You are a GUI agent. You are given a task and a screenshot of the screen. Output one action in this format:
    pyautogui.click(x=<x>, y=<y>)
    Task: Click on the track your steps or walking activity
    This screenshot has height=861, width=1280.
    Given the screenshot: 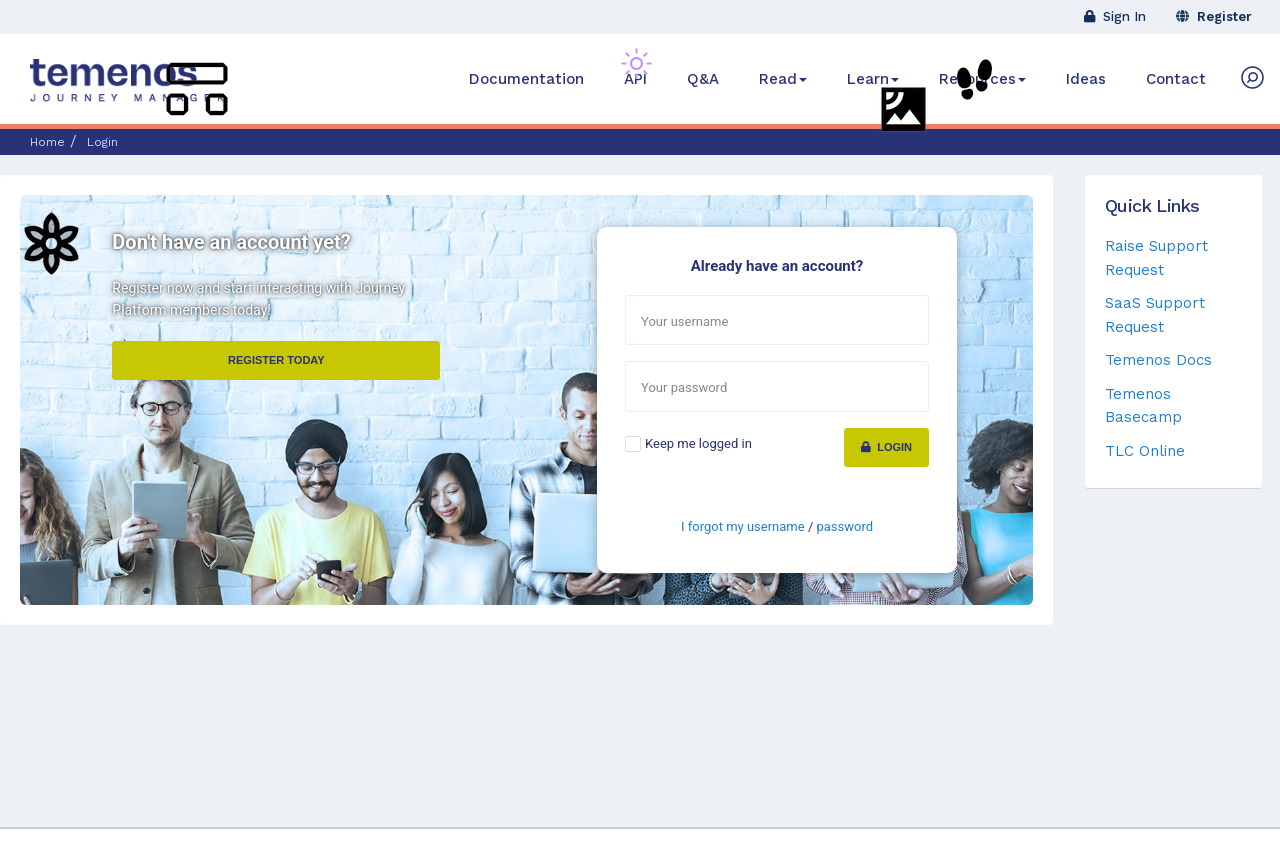 What is the action you would take?
    pyautogui.click(x=974, y=79)
    